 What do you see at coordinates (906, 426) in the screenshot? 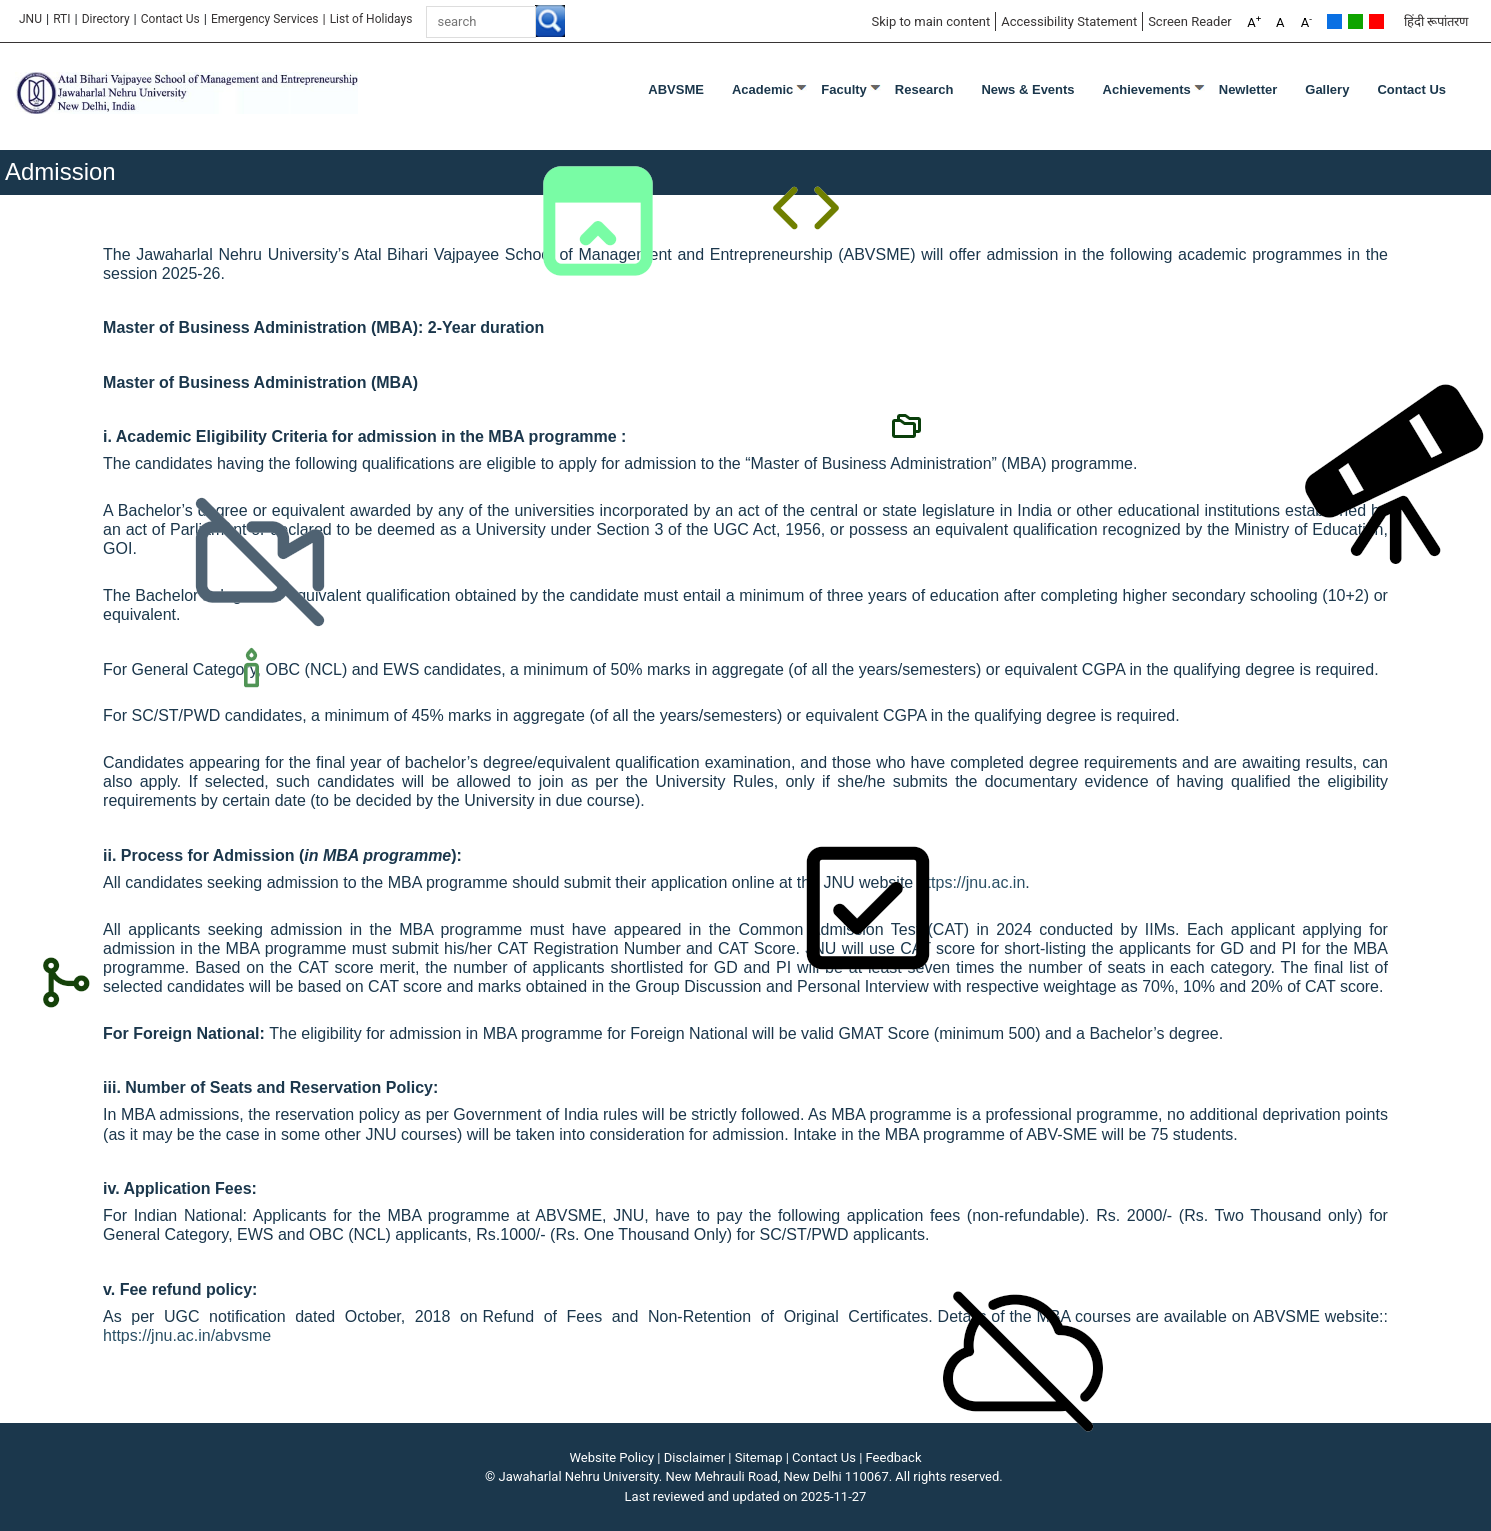
I see `browse all folders` at bounding box center [906, 426].